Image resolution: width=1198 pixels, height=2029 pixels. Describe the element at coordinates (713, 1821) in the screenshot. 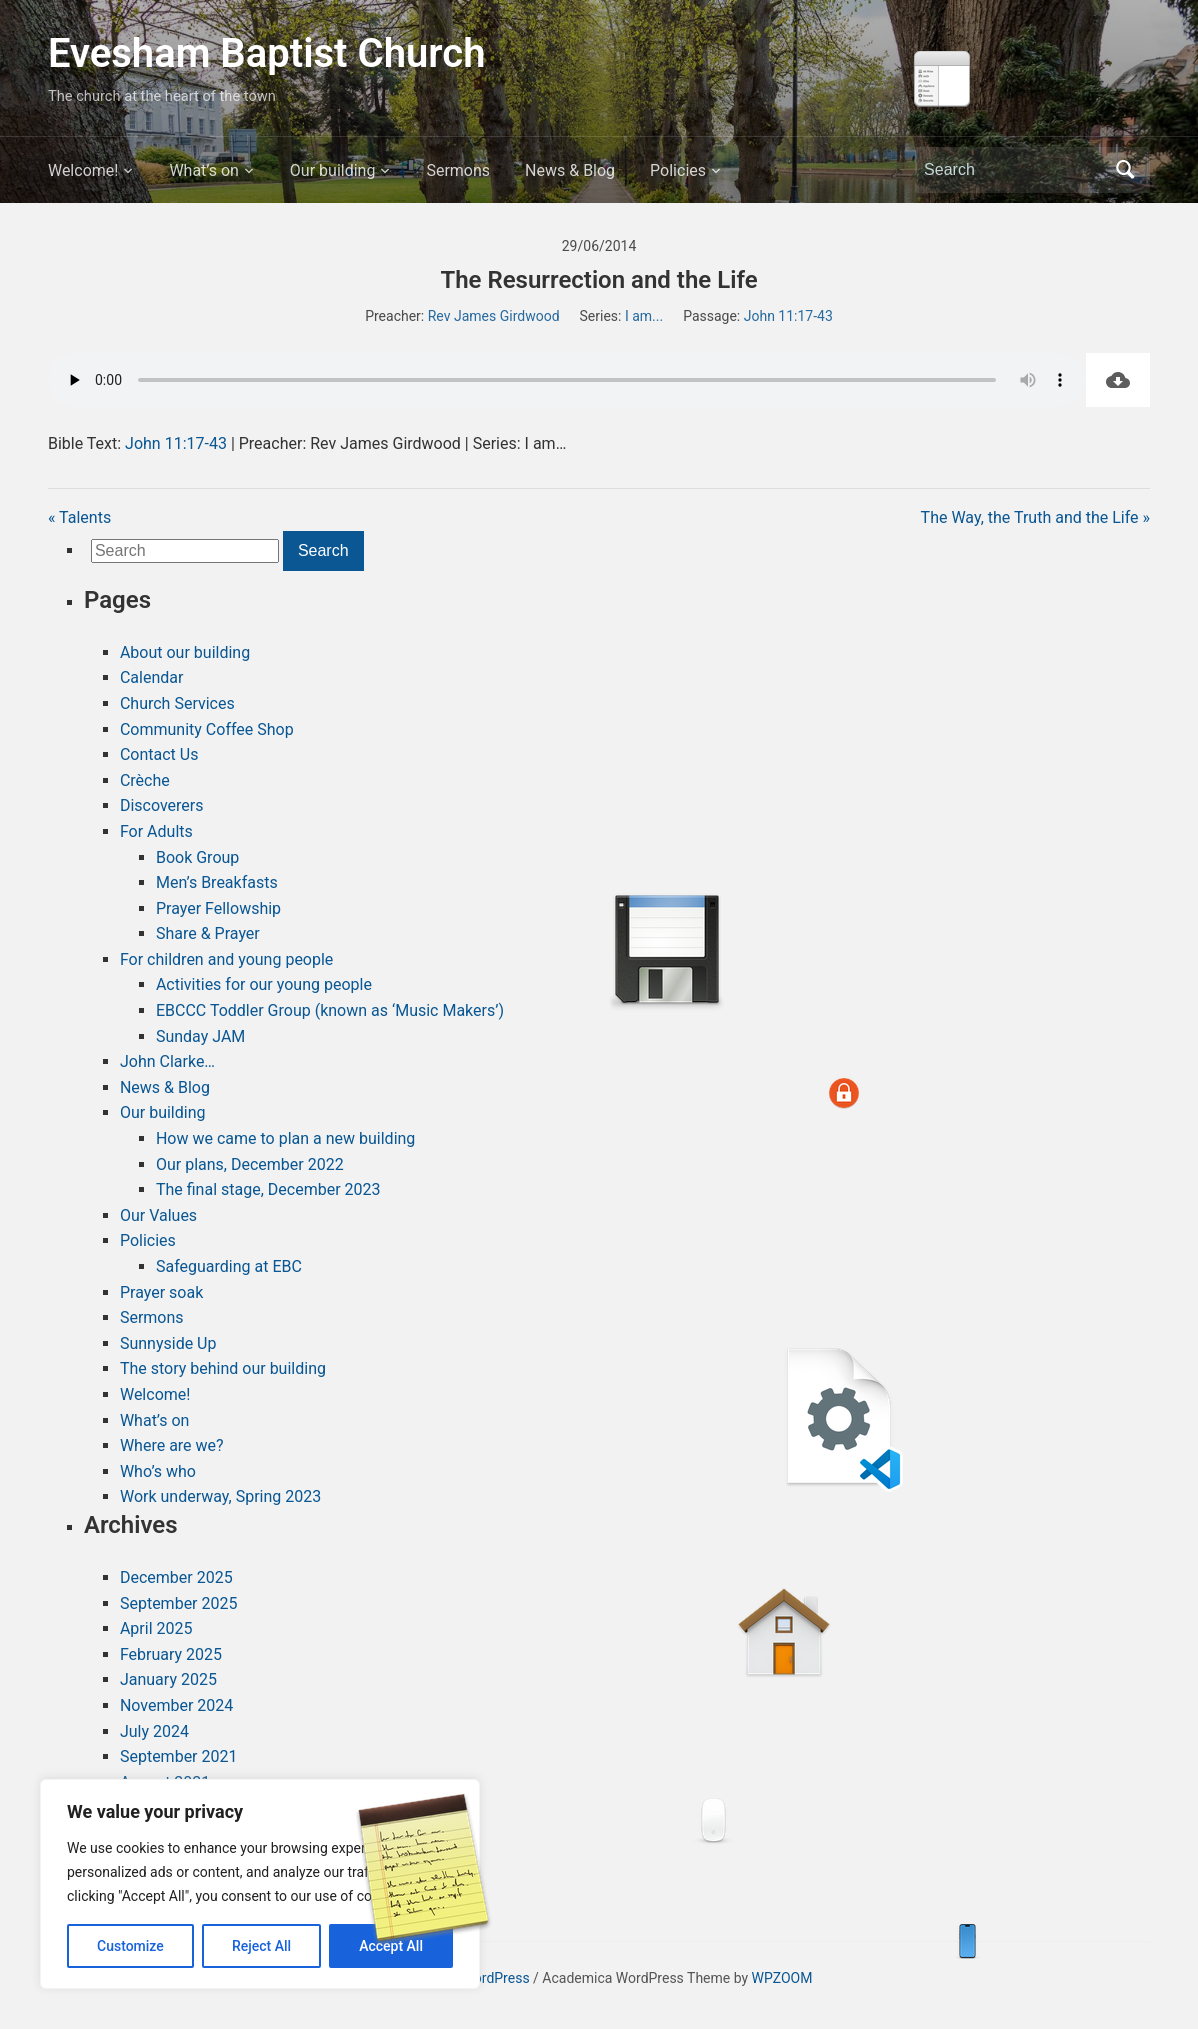

I see `bluetooth mouse connected` at that location.